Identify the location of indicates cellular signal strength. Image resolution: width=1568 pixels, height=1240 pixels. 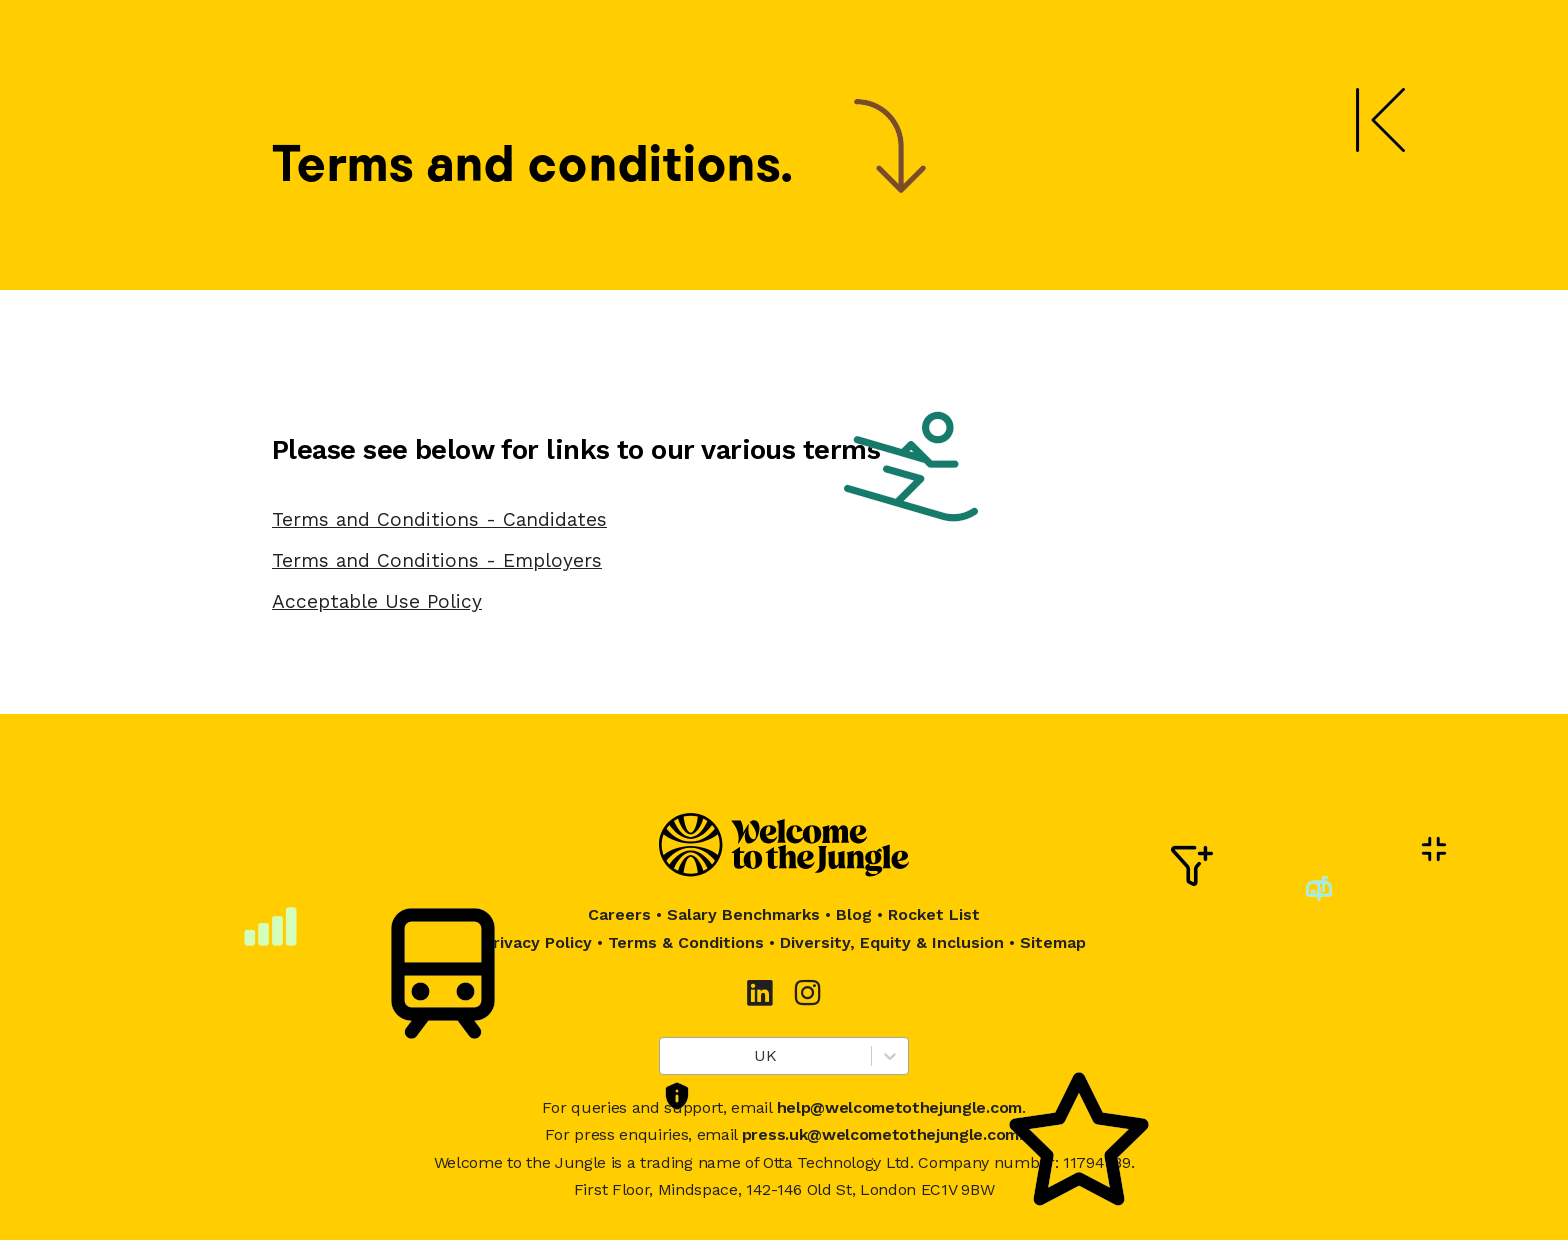
(270, 926).